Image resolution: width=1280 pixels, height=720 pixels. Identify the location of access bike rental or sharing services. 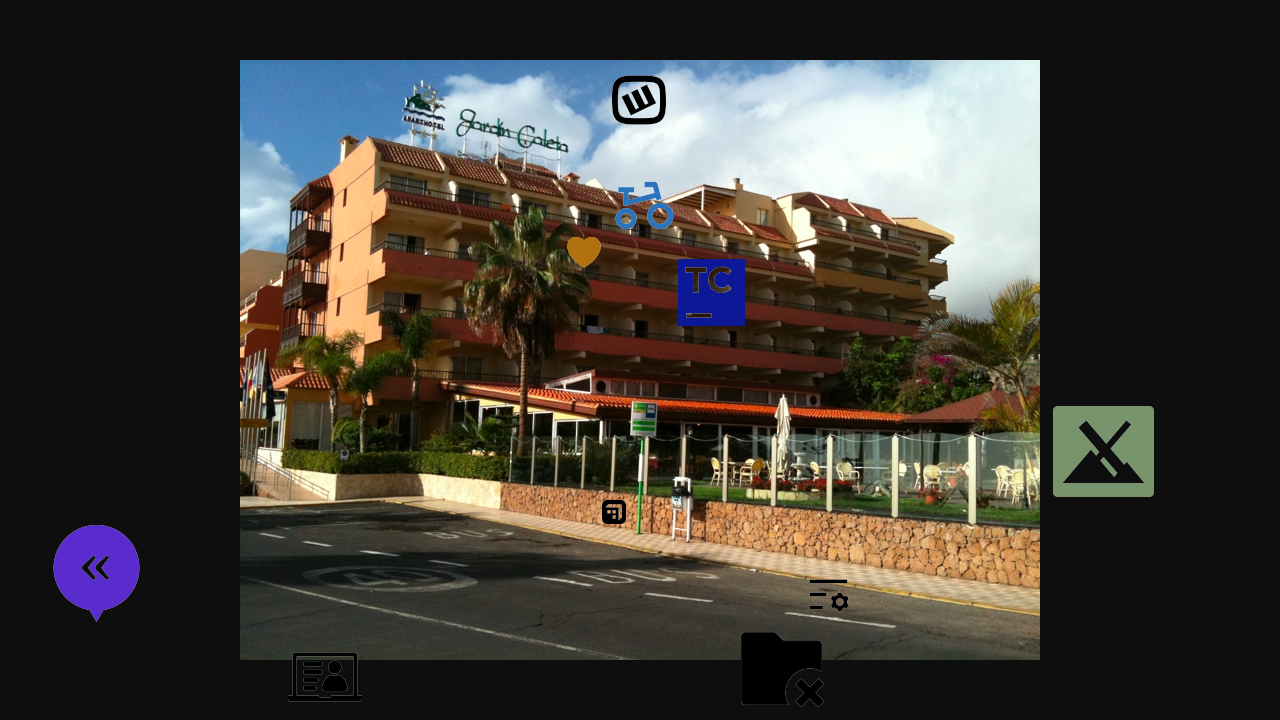
(644, 205).